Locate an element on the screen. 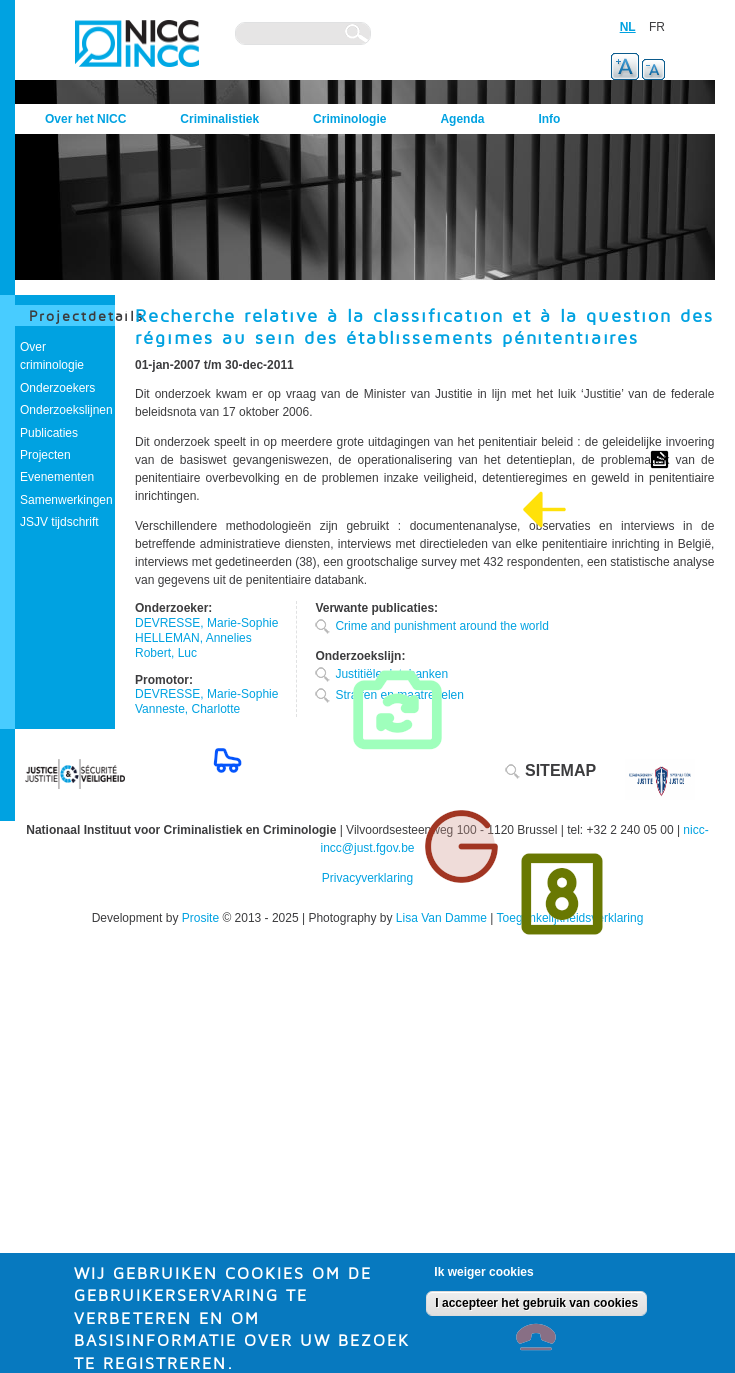 The height and width of the screenshot is (1373, 735). select or input the number eight is located at coordinates (562, 894).